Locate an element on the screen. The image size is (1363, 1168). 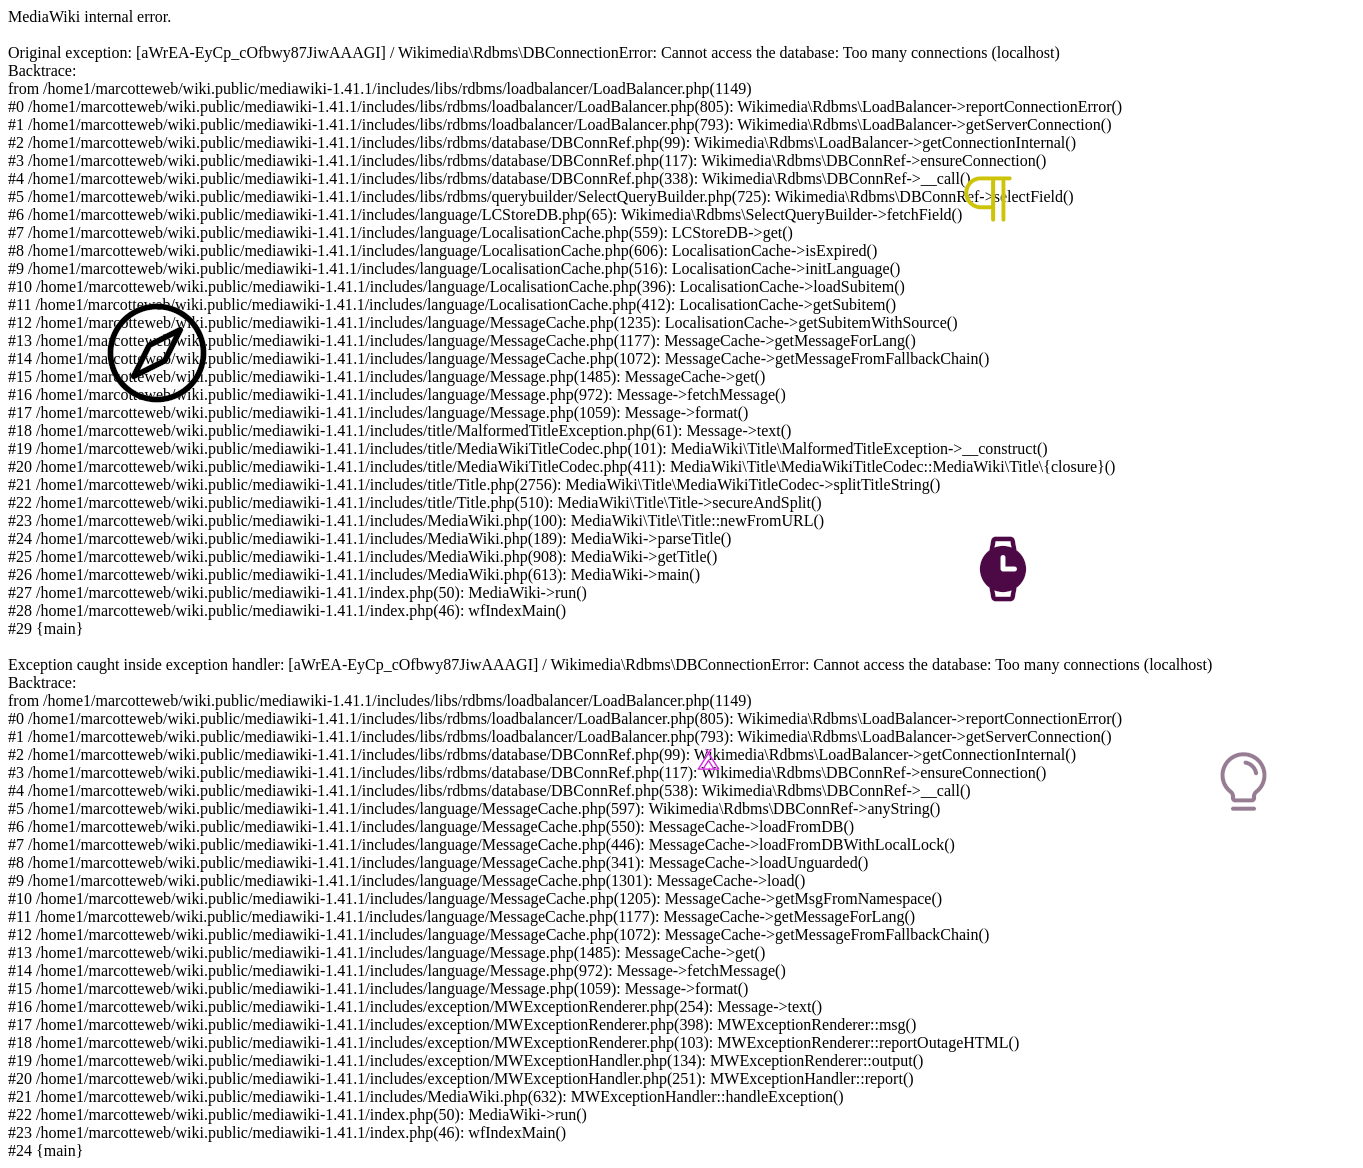
view camping or outdoor accommodations is located at coordinates (708, 760).